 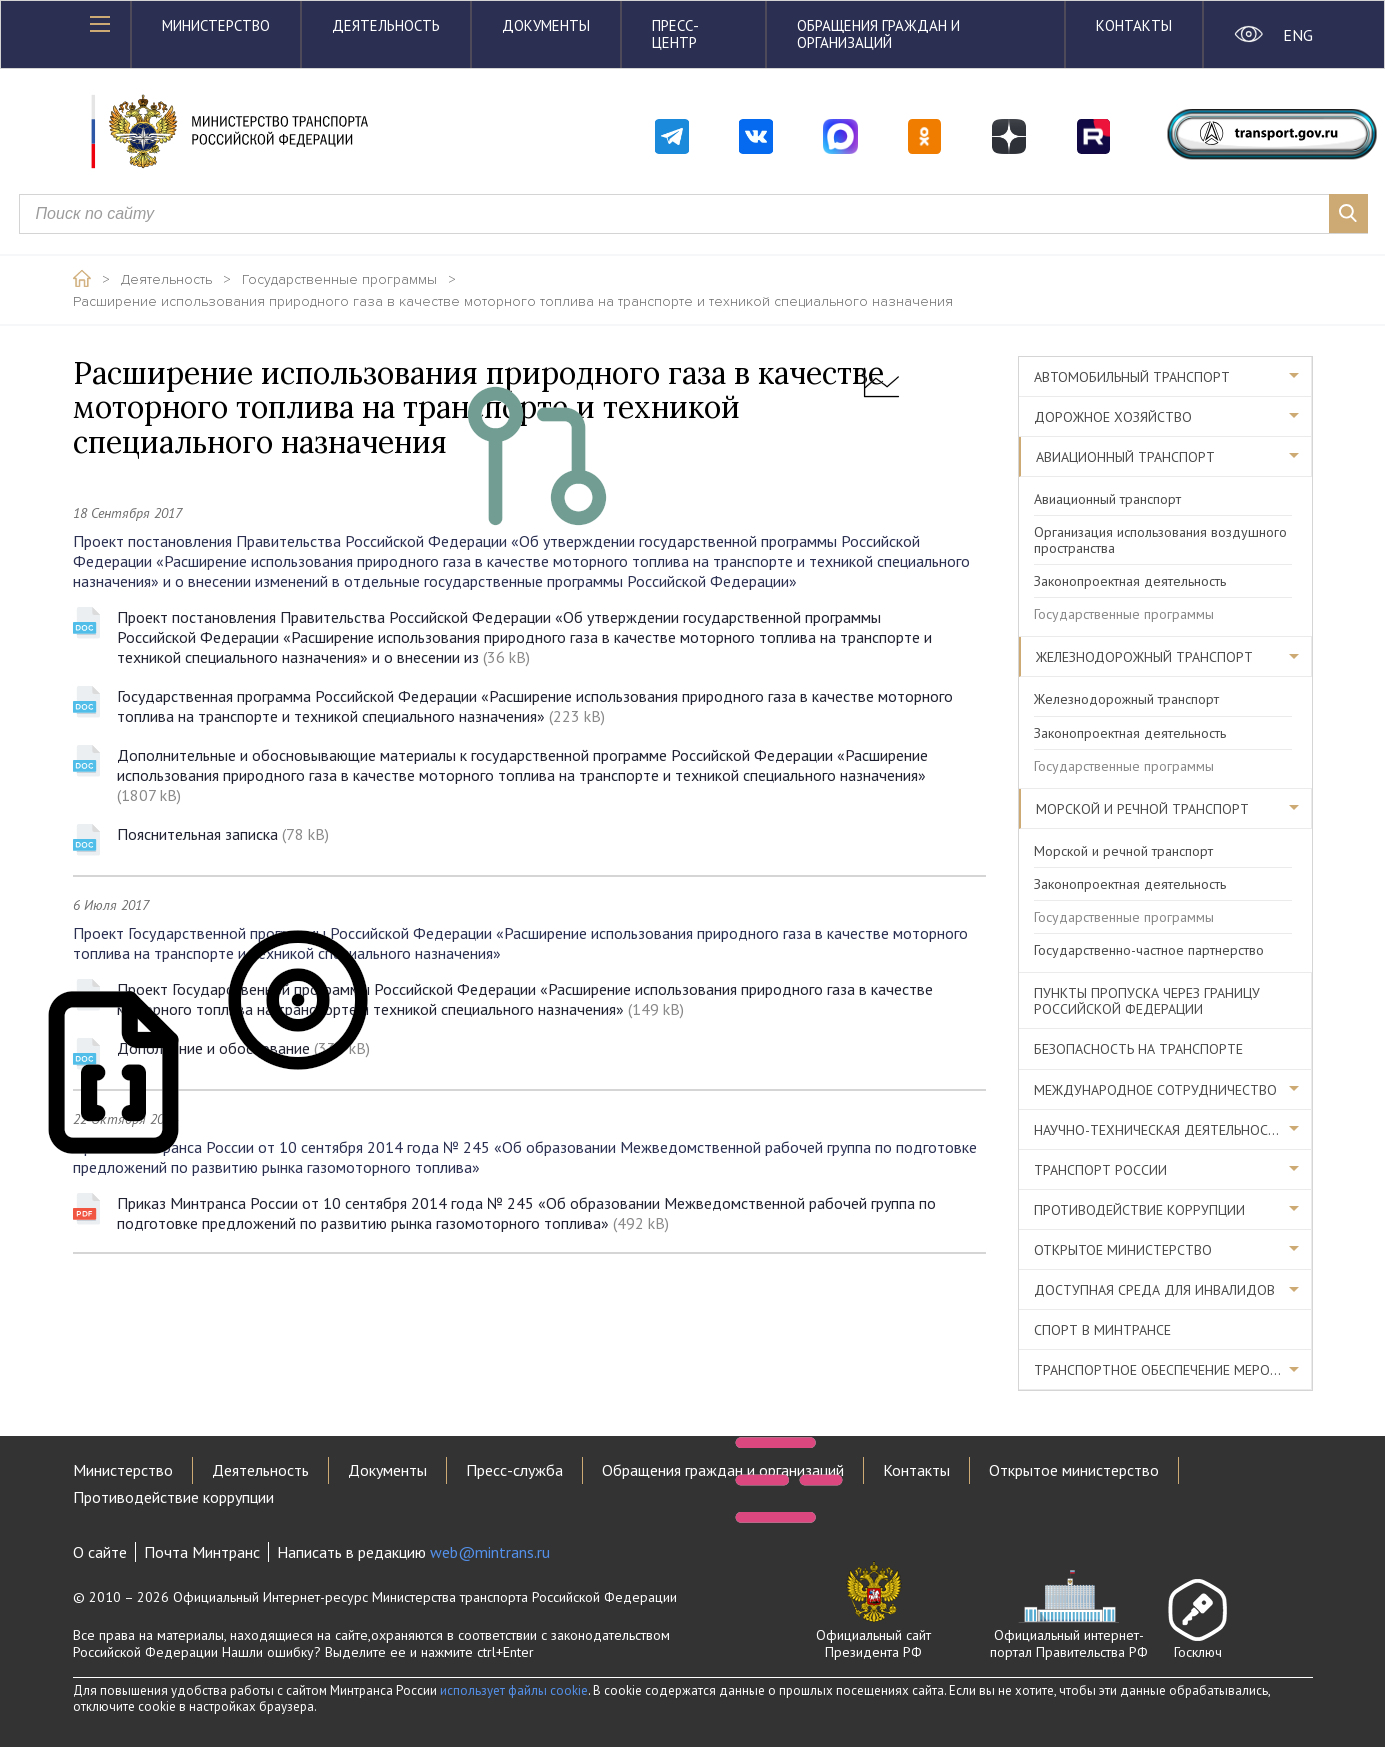 What do you see at coordinates (881, 382) in the screenshot?
I see `view analytics or performance data` at bounding box center [881, 382].